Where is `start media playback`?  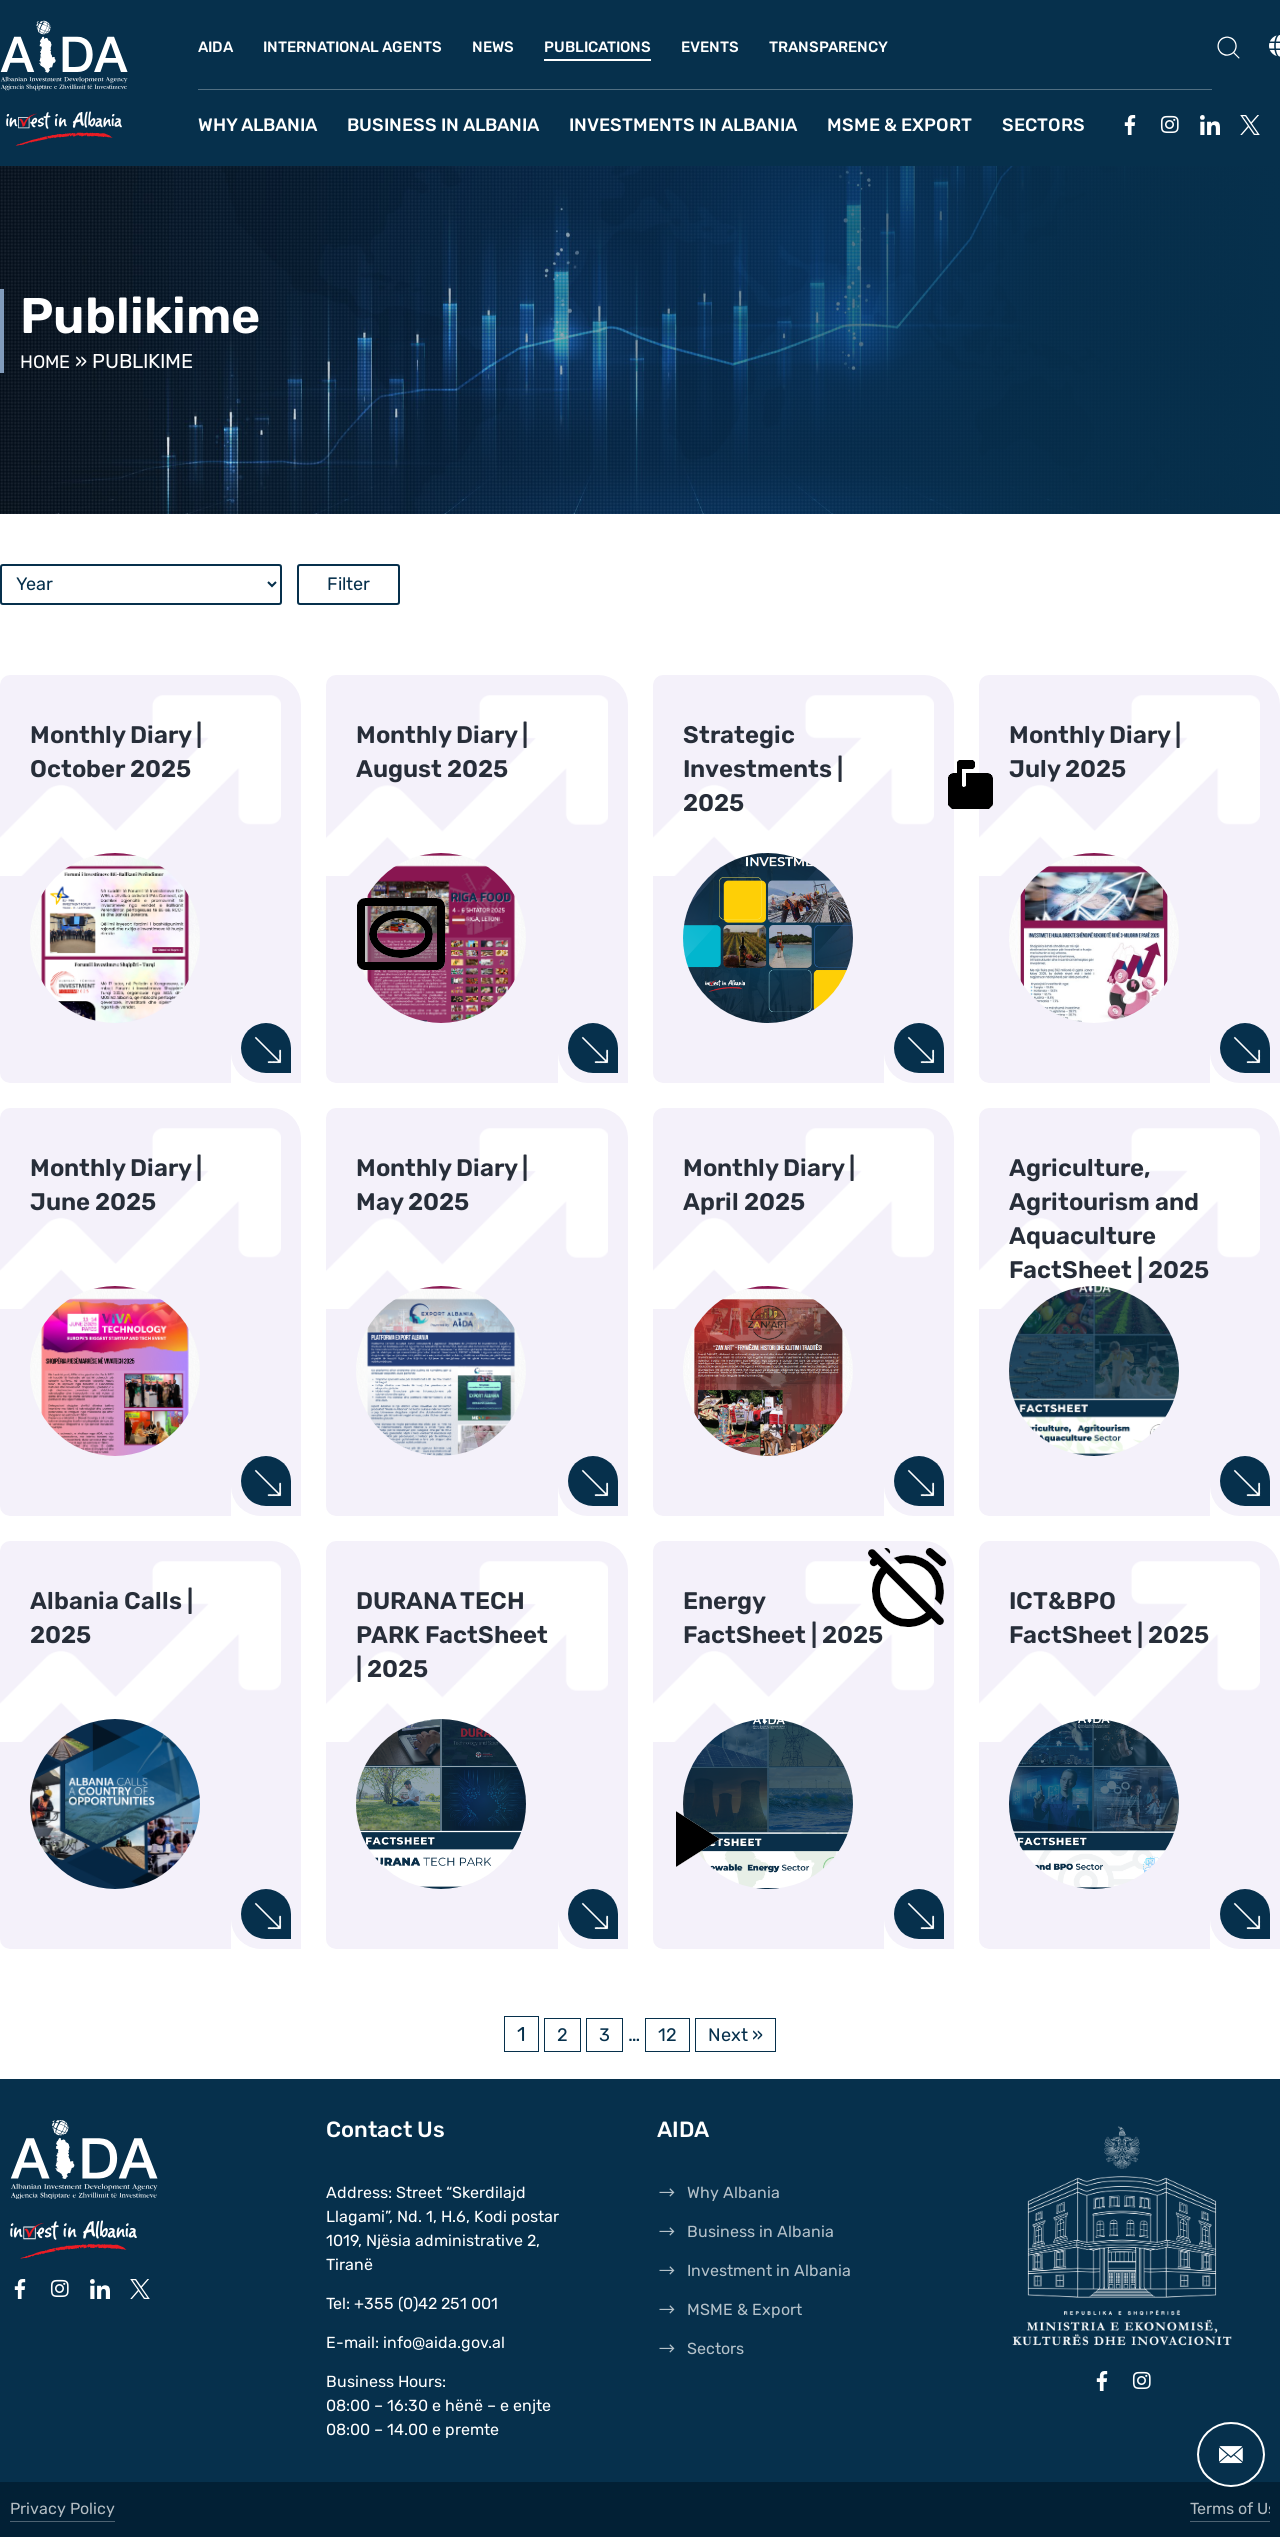 start media playback is located at coordinates (692, 1839).